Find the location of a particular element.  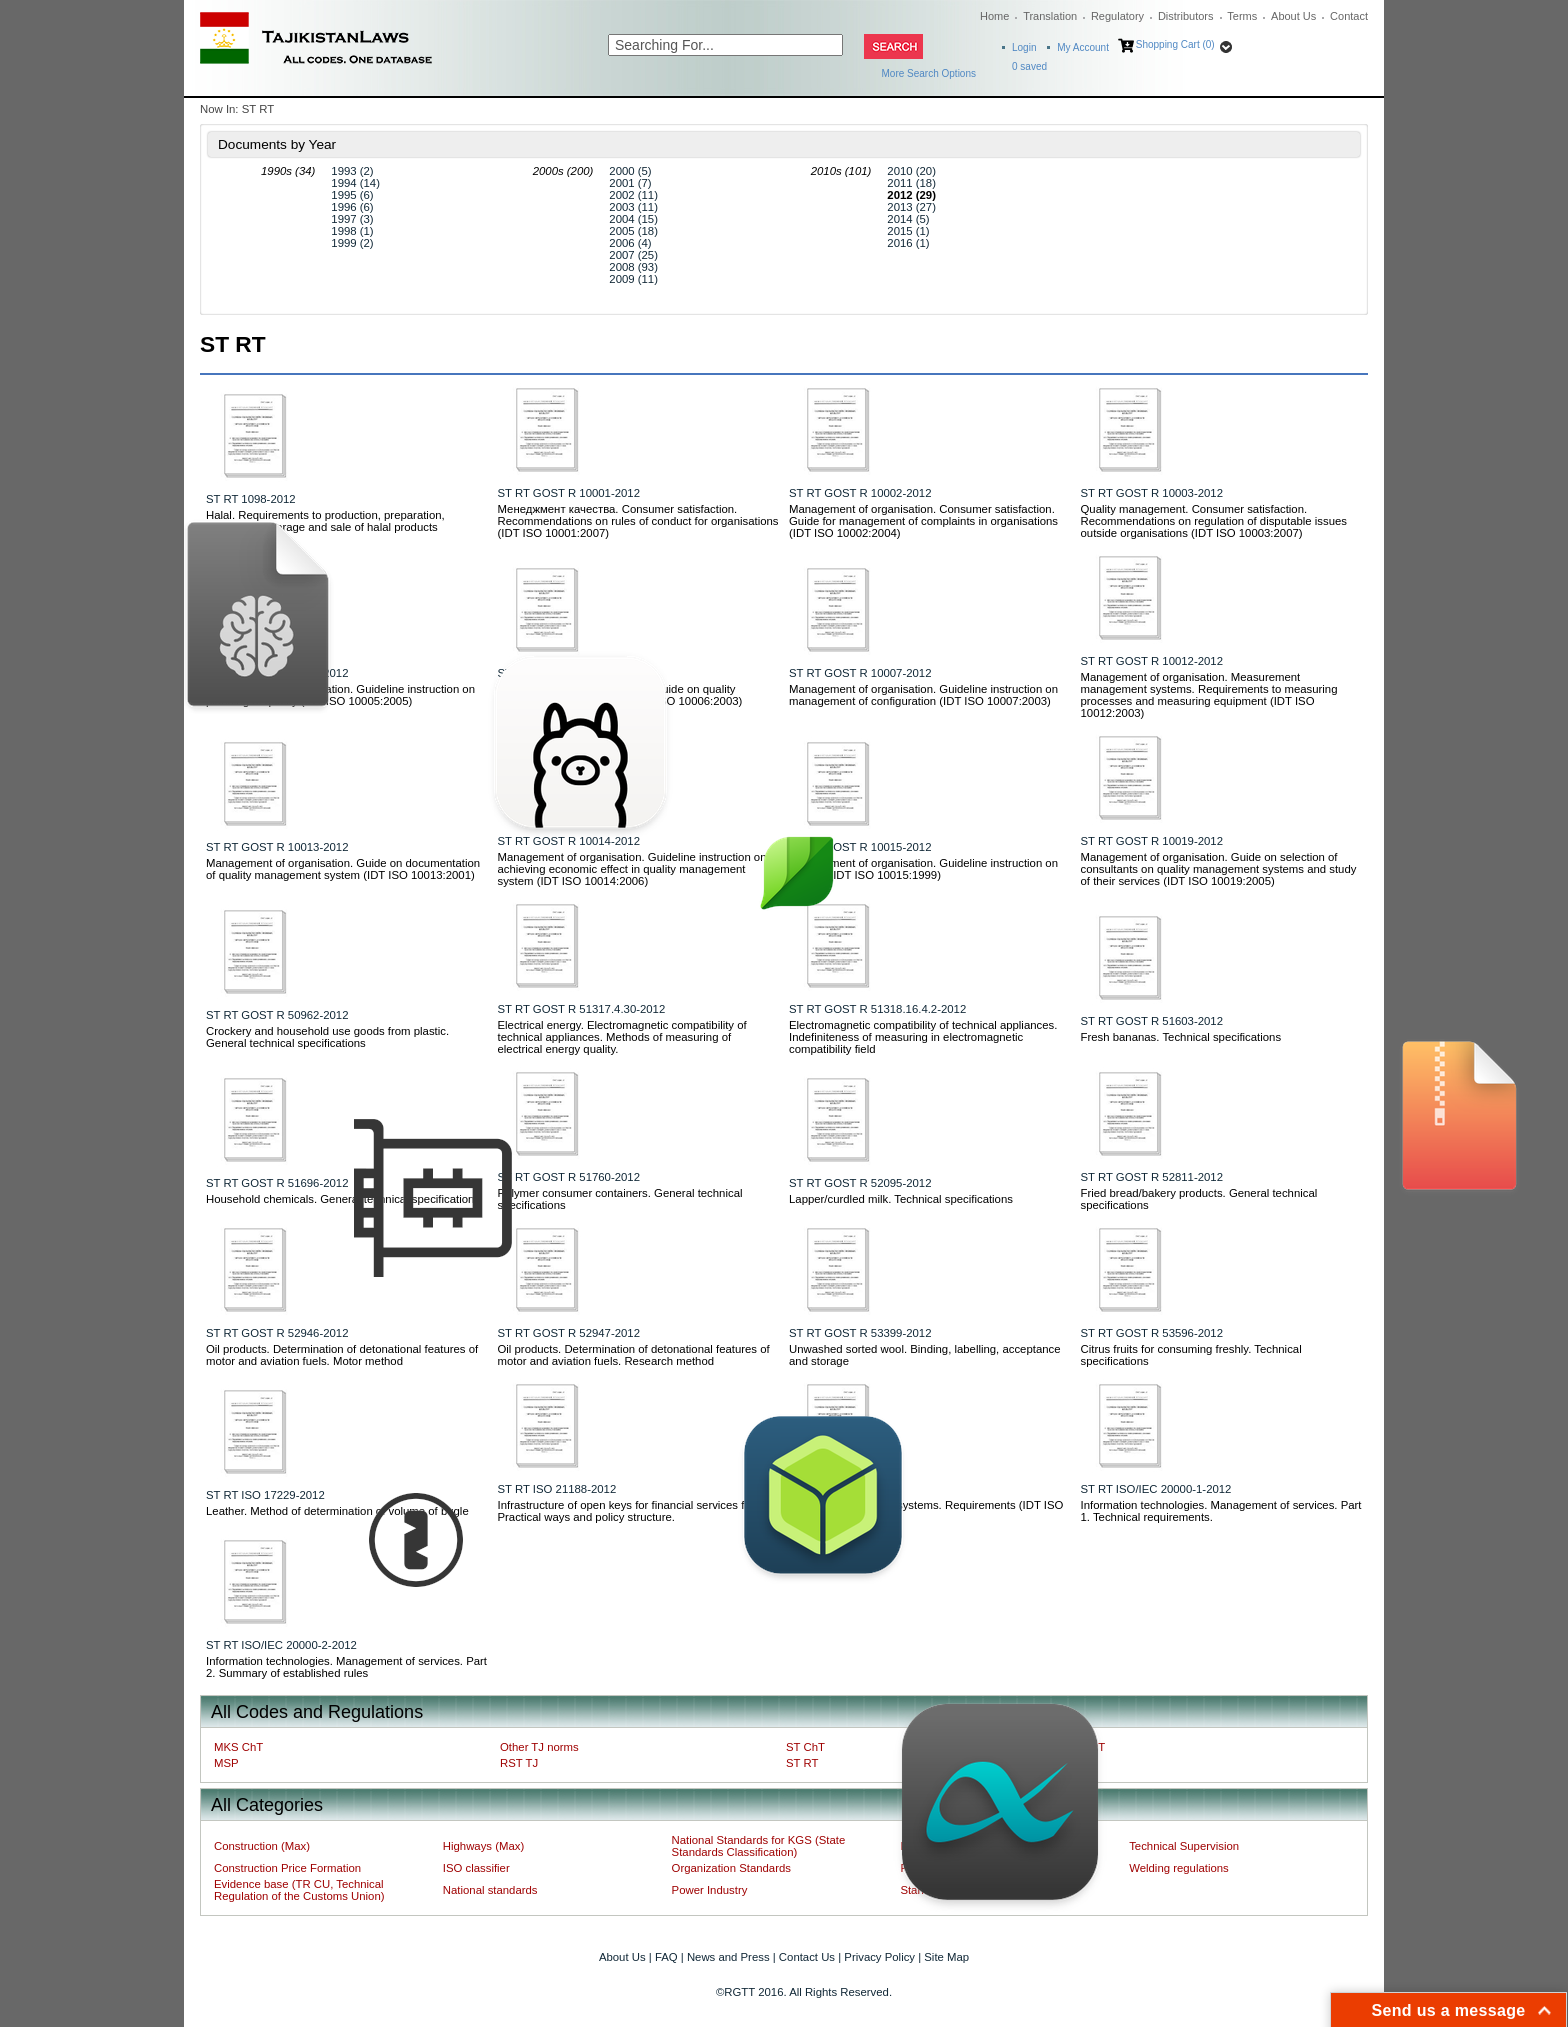

access password manager is located at coordinates (416, 1540).